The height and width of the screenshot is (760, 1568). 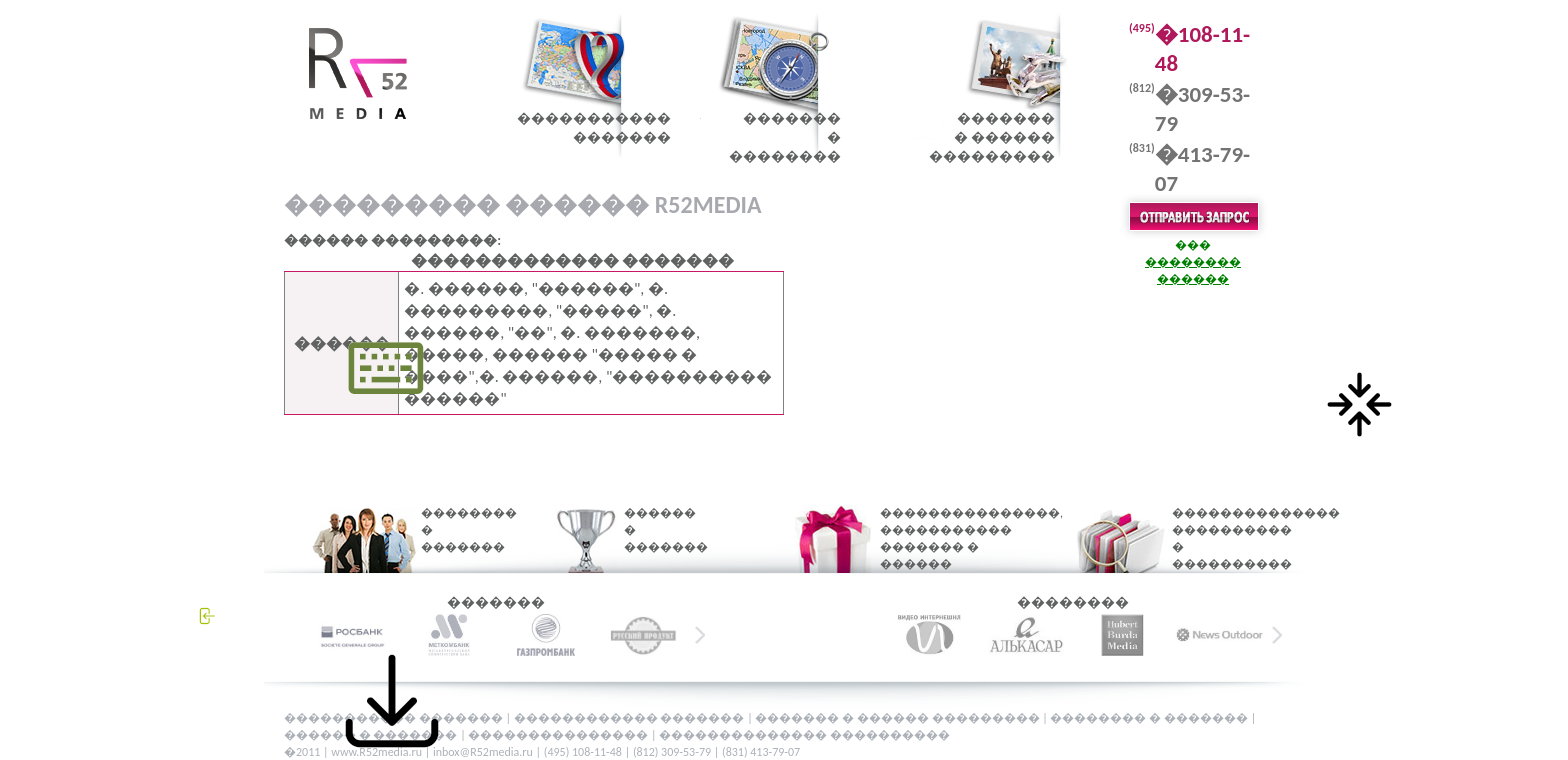 What do you see at coordinates (392, 701) in the screenshot?
I see `download a file or document` at bounding box center [392, 701].